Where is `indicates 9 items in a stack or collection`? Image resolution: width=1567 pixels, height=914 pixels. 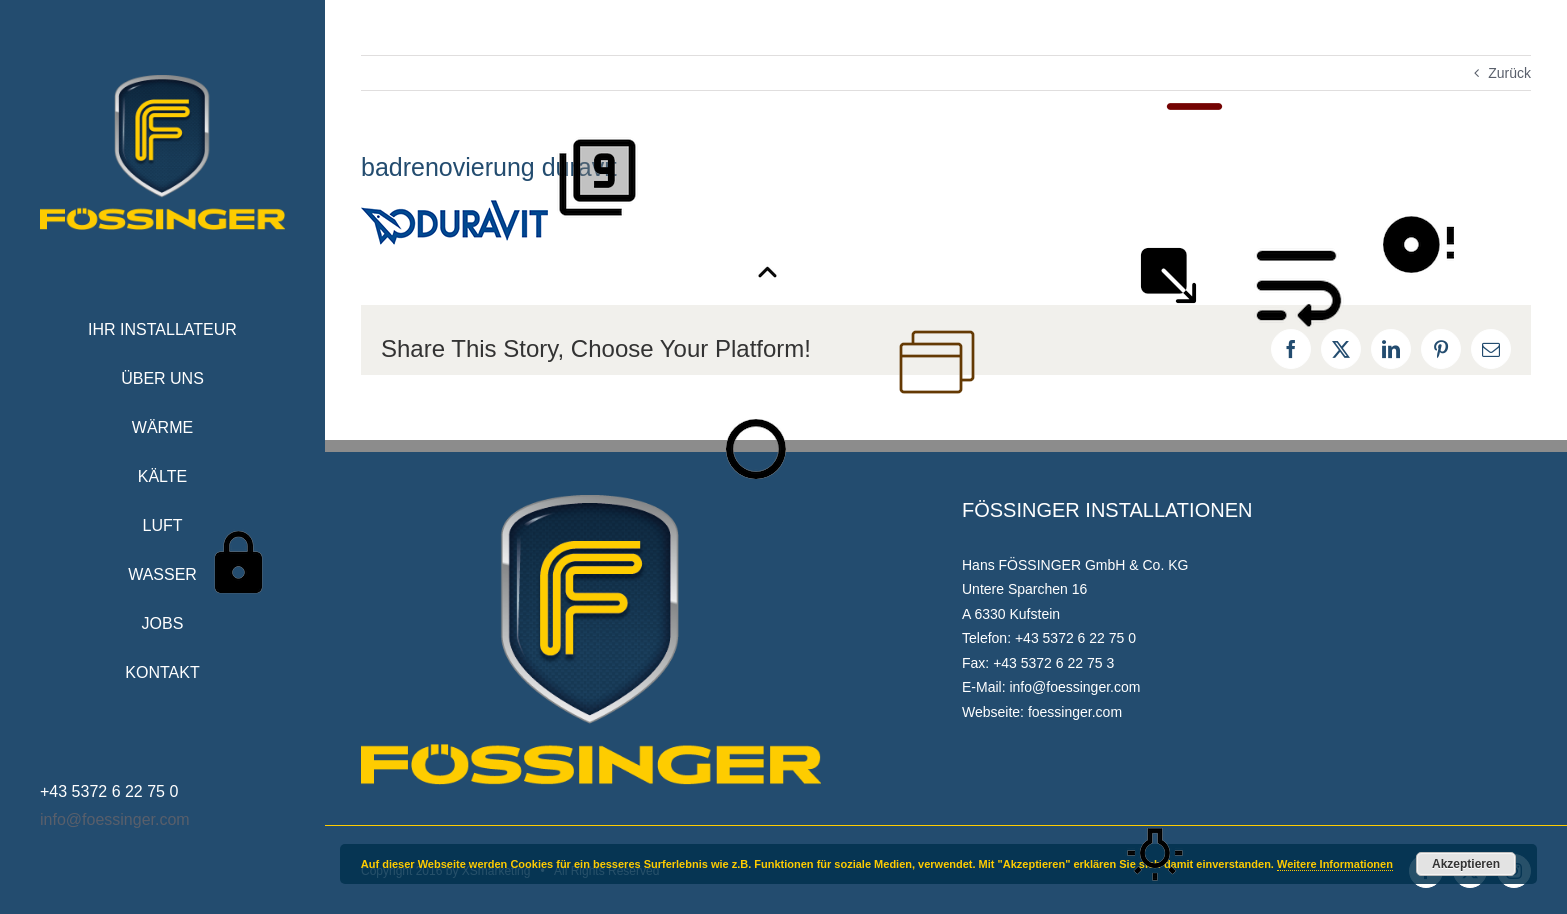 indicates 9 items in a stack or collection is located at coordinates (597, 177).